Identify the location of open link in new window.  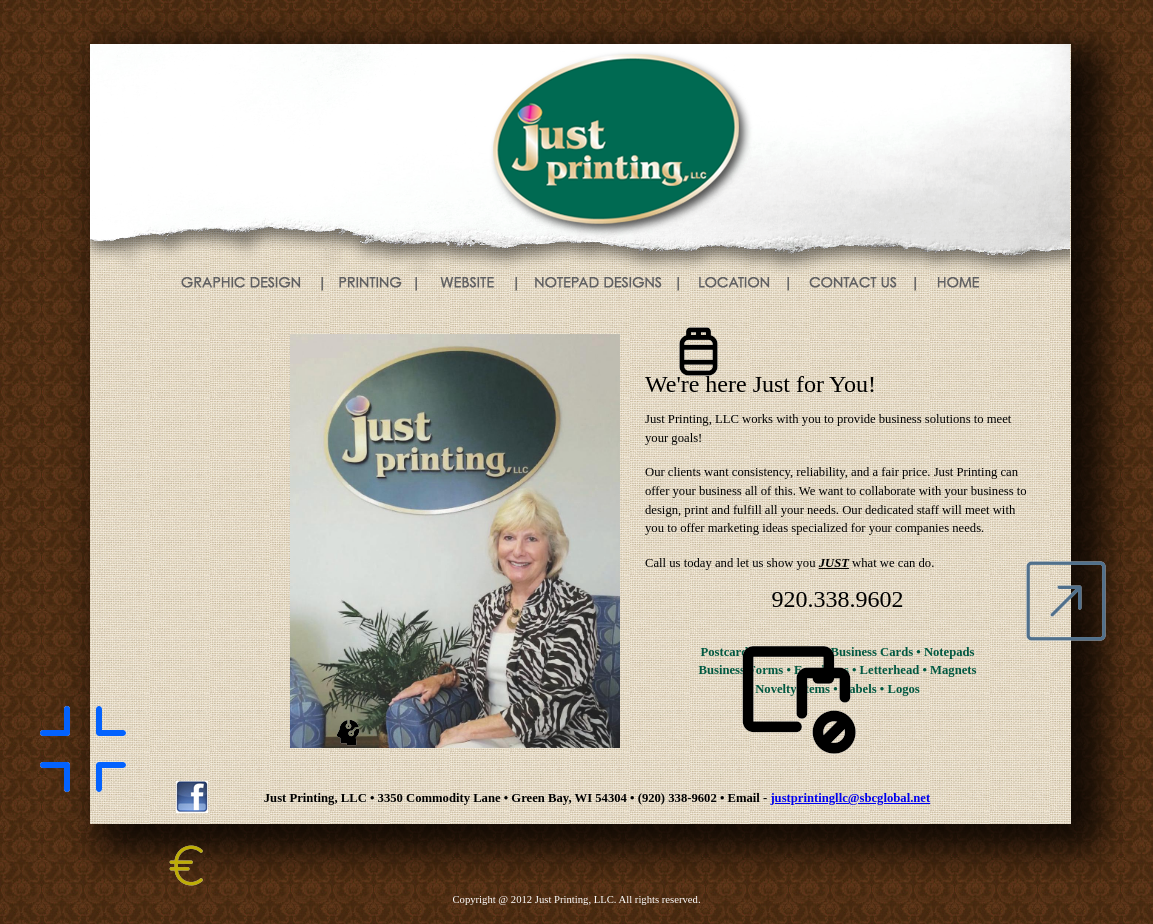
(1066, 601).